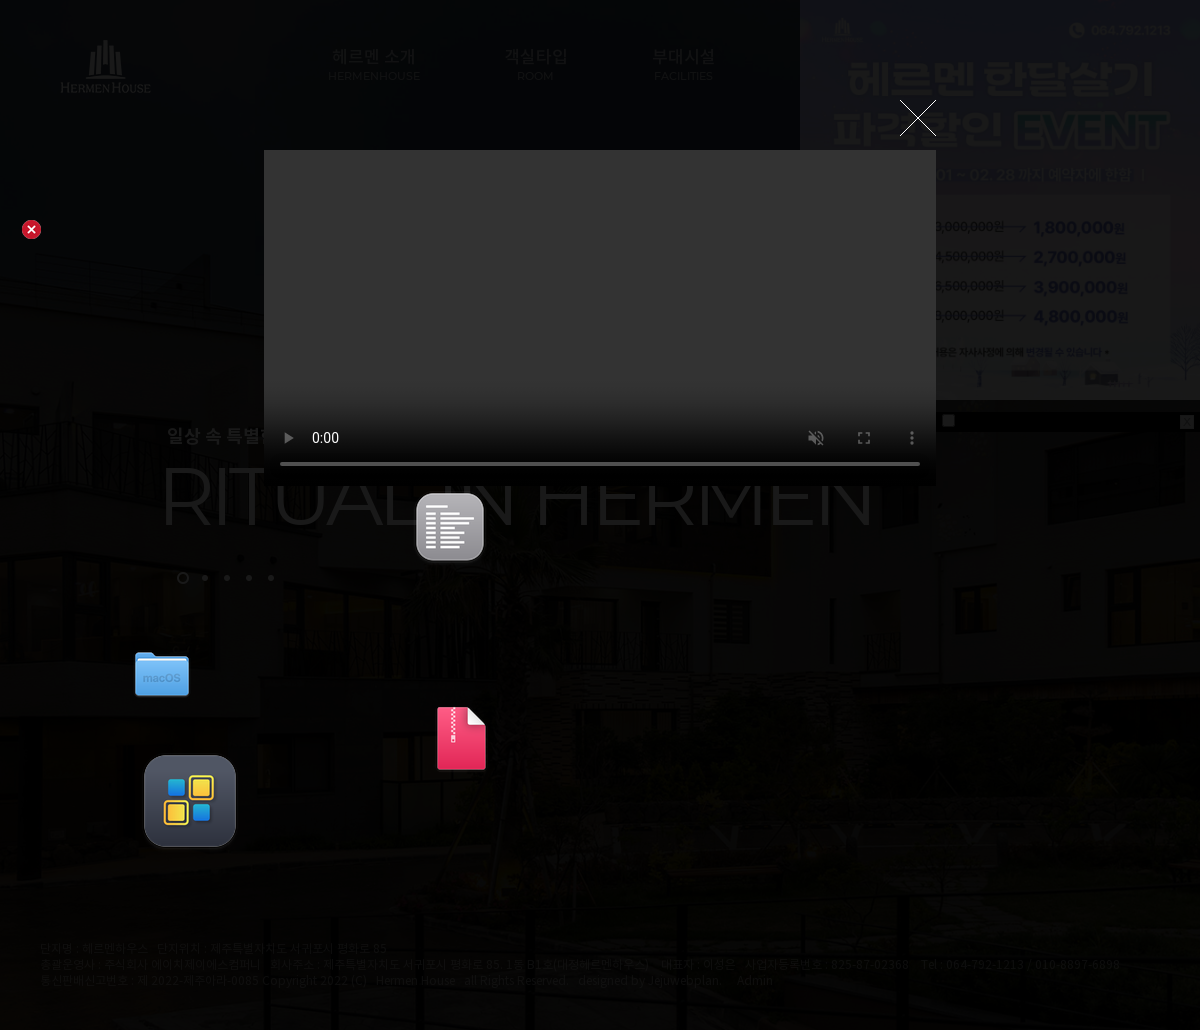  I want to click on access log preferences or settings, so click(450, 528).